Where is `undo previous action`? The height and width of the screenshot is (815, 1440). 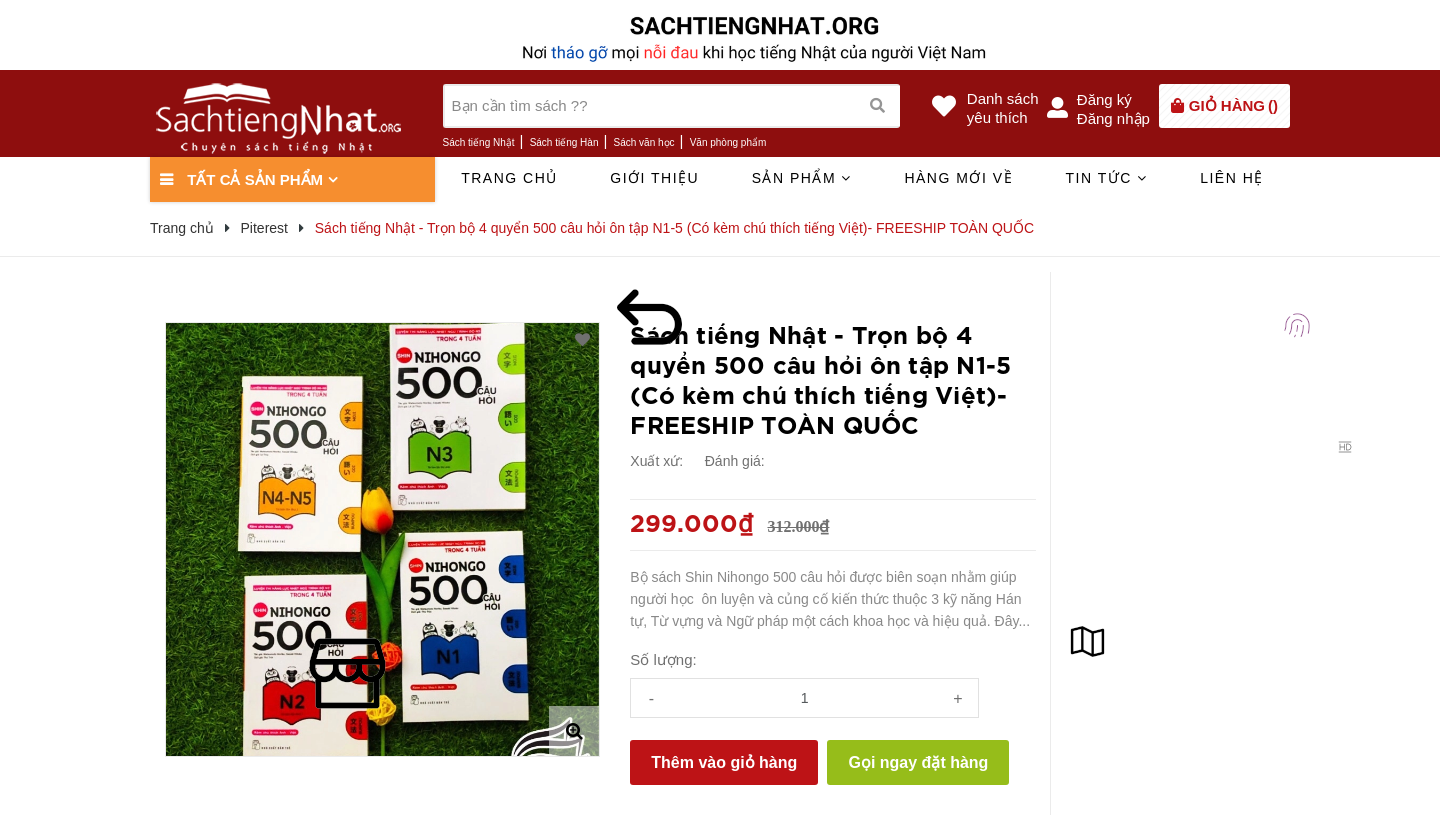 undo previous action is located at coordinates (649, 319).